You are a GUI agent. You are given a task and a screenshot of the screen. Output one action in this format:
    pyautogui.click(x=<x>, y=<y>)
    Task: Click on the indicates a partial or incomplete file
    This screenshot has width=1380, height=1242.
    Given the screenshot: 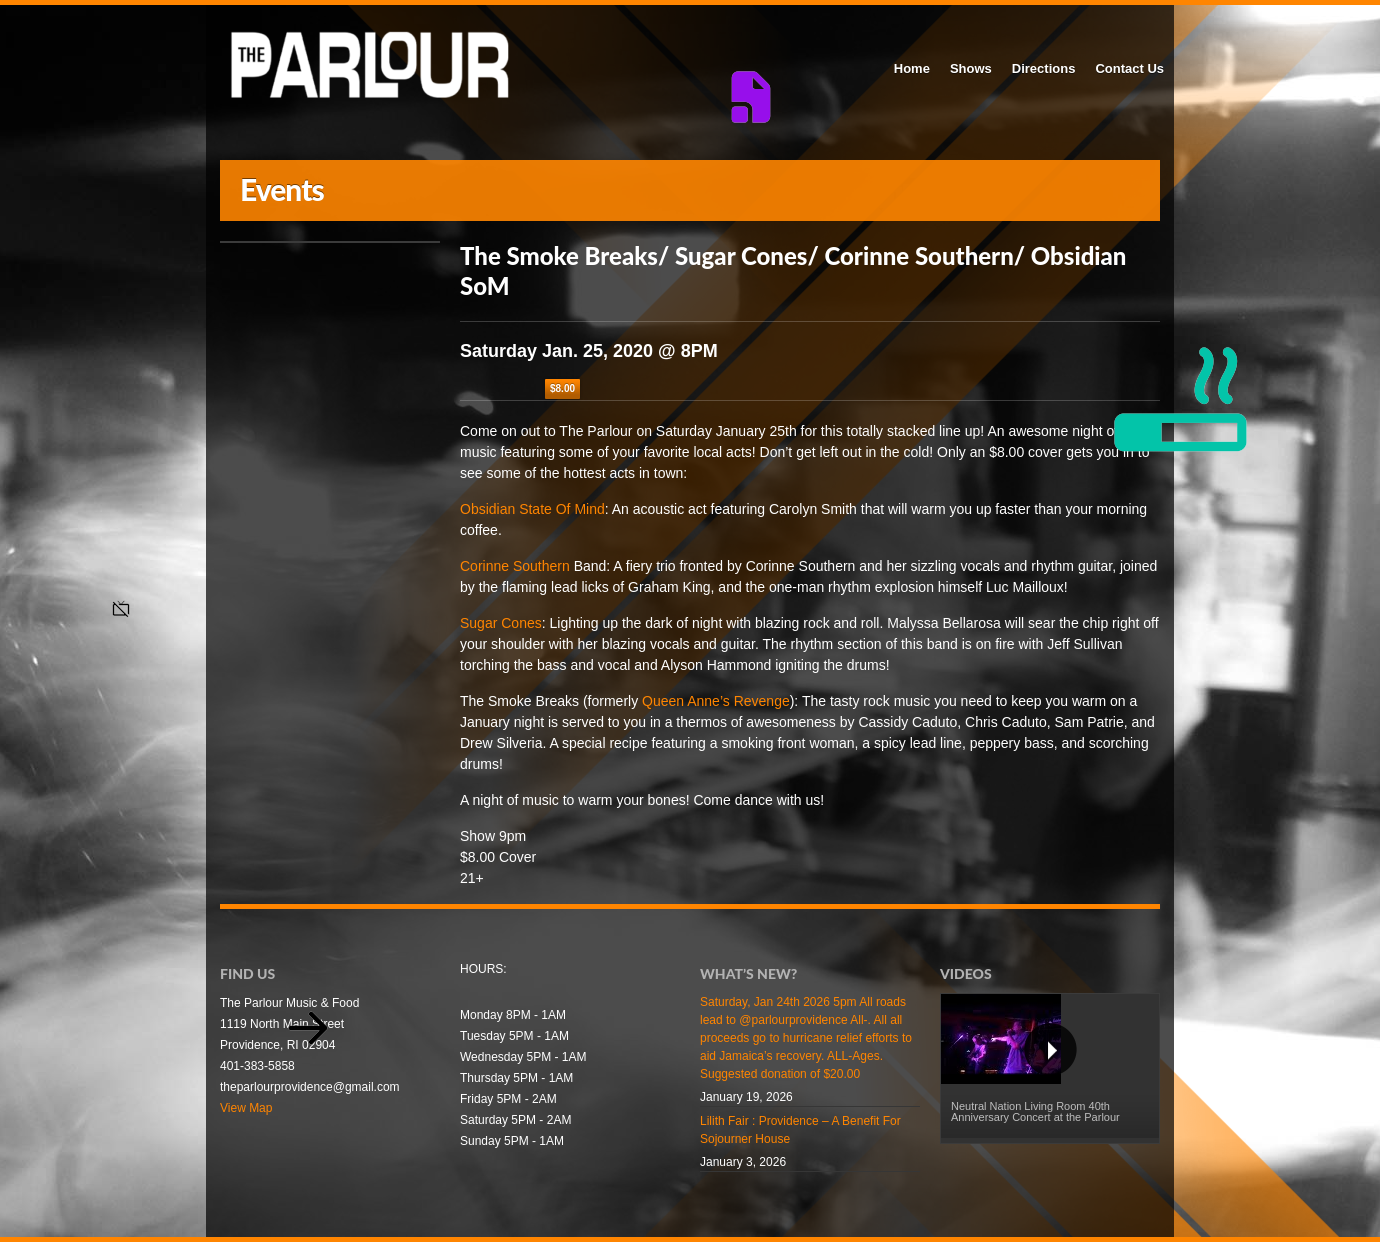 What is the action you would take?
    pyautogui.click(x=751, y=97)
    